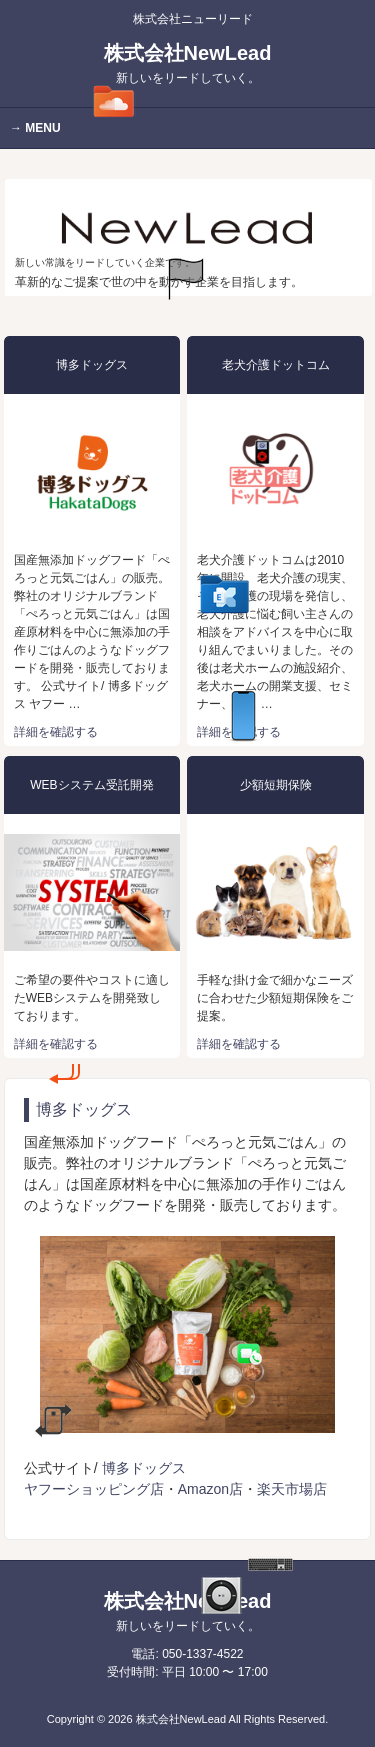 The image size is (375, 1747). Describe the element at coordinates (64, 1072) in the screenshot. I see `reply to all recipients in an email thread` at that location.